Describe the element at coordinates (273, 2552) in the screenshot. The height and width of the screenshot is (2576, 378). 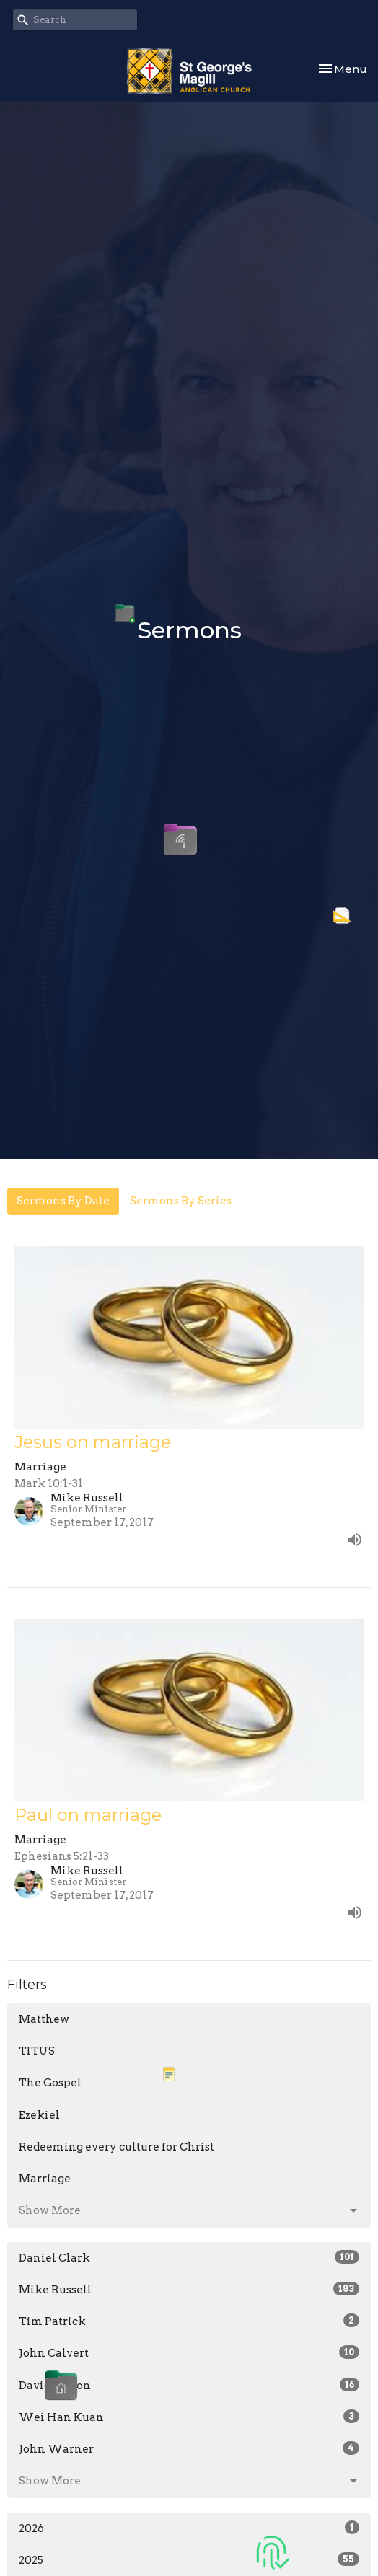
I see `fingerprint successfully recognized` at that location.